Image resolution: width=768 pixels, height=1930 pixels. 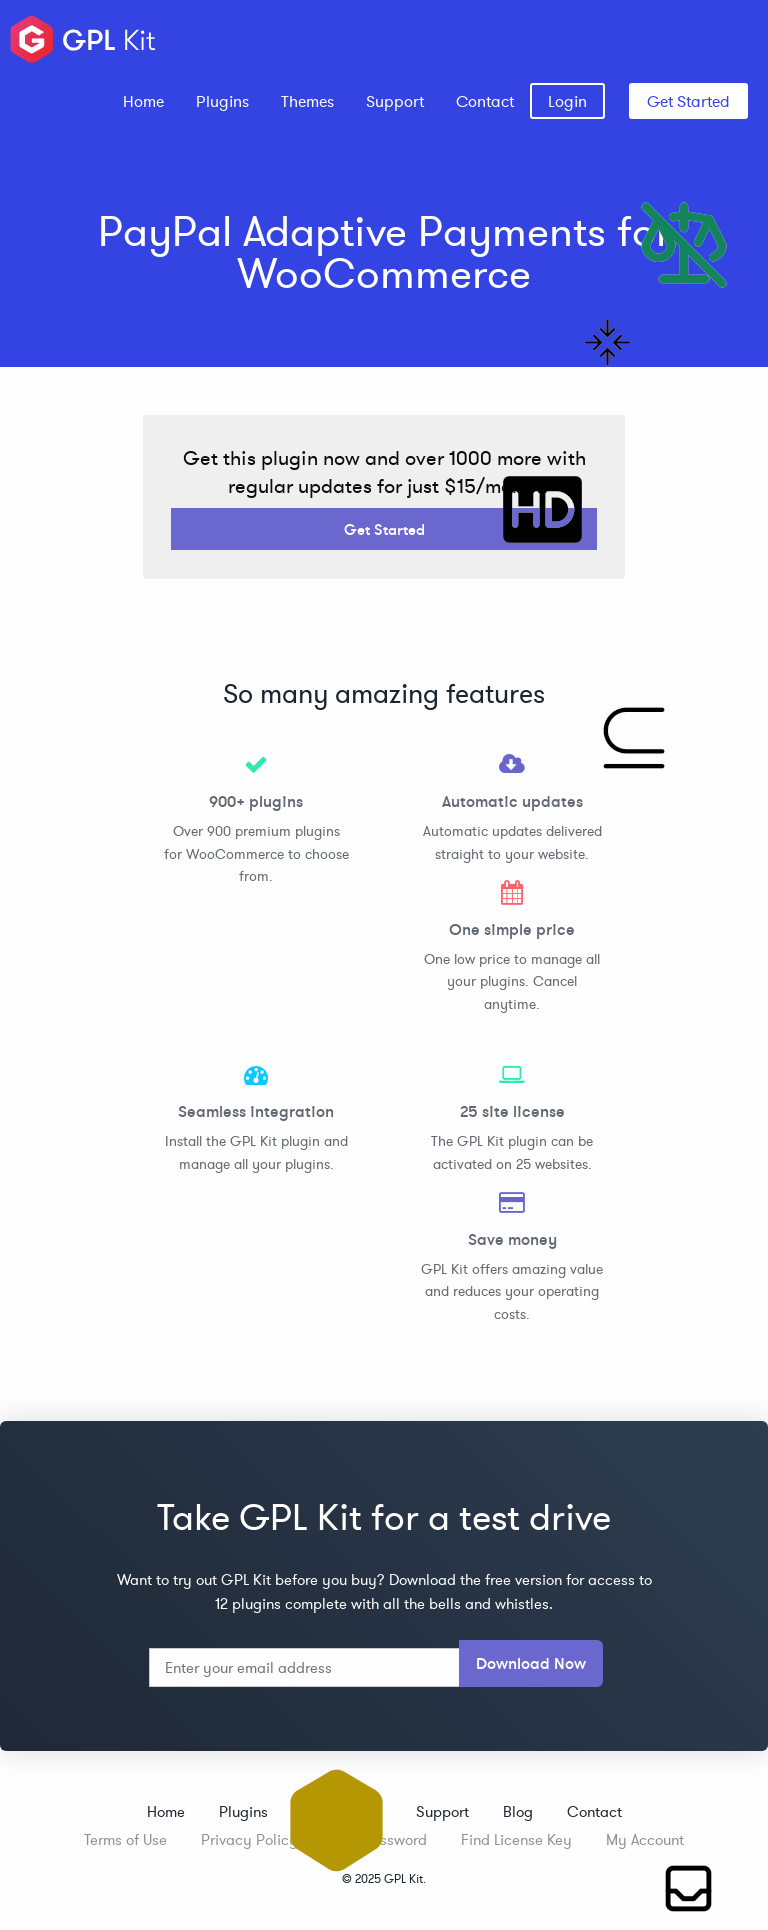 What do you see at coordinates (635, 736) in the screenshot?
I see `indicates a subset relationship in mathematical or set operations` at bounding box center [635, 736].